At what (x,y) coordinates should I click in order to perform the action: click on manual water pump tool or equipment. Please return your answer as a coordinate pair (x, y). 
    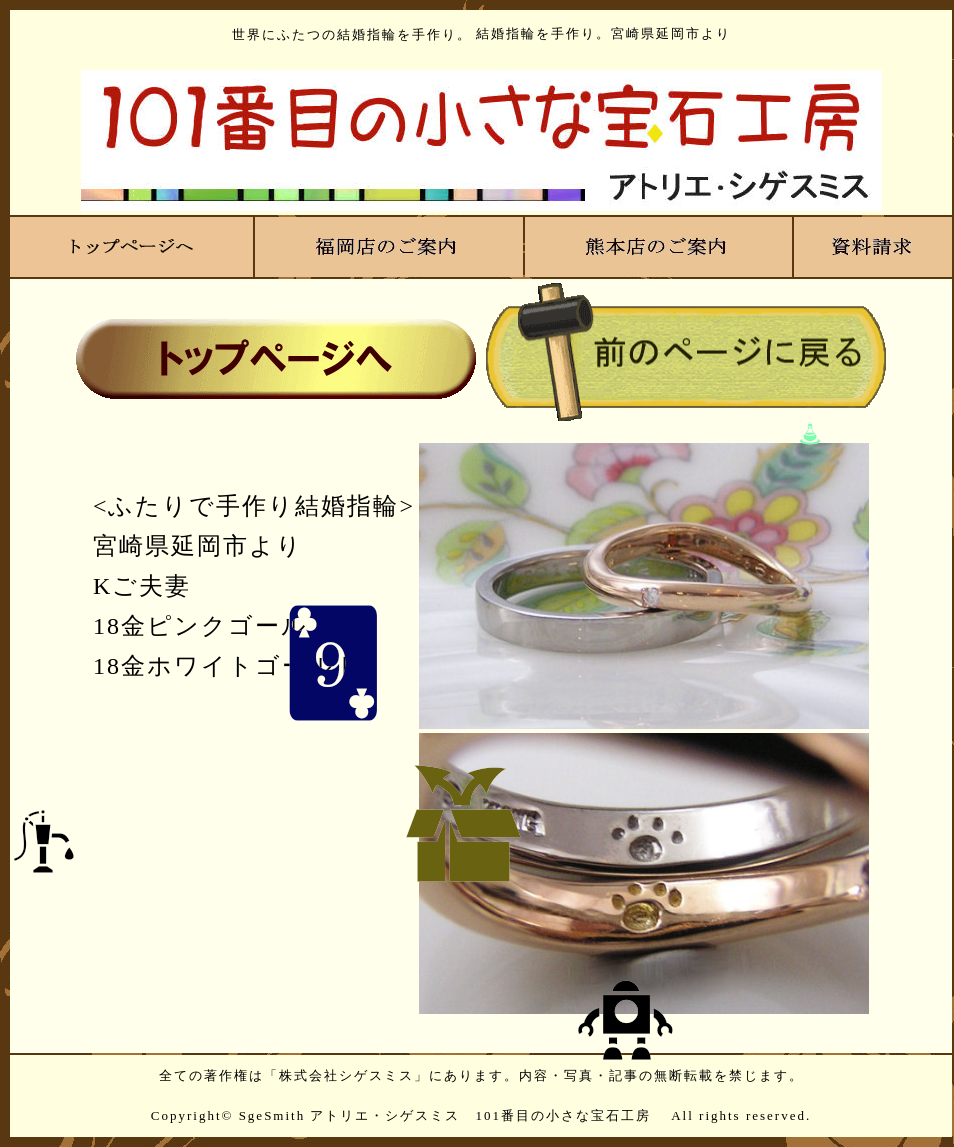
    Looking at the image, I should click on (43, 841).